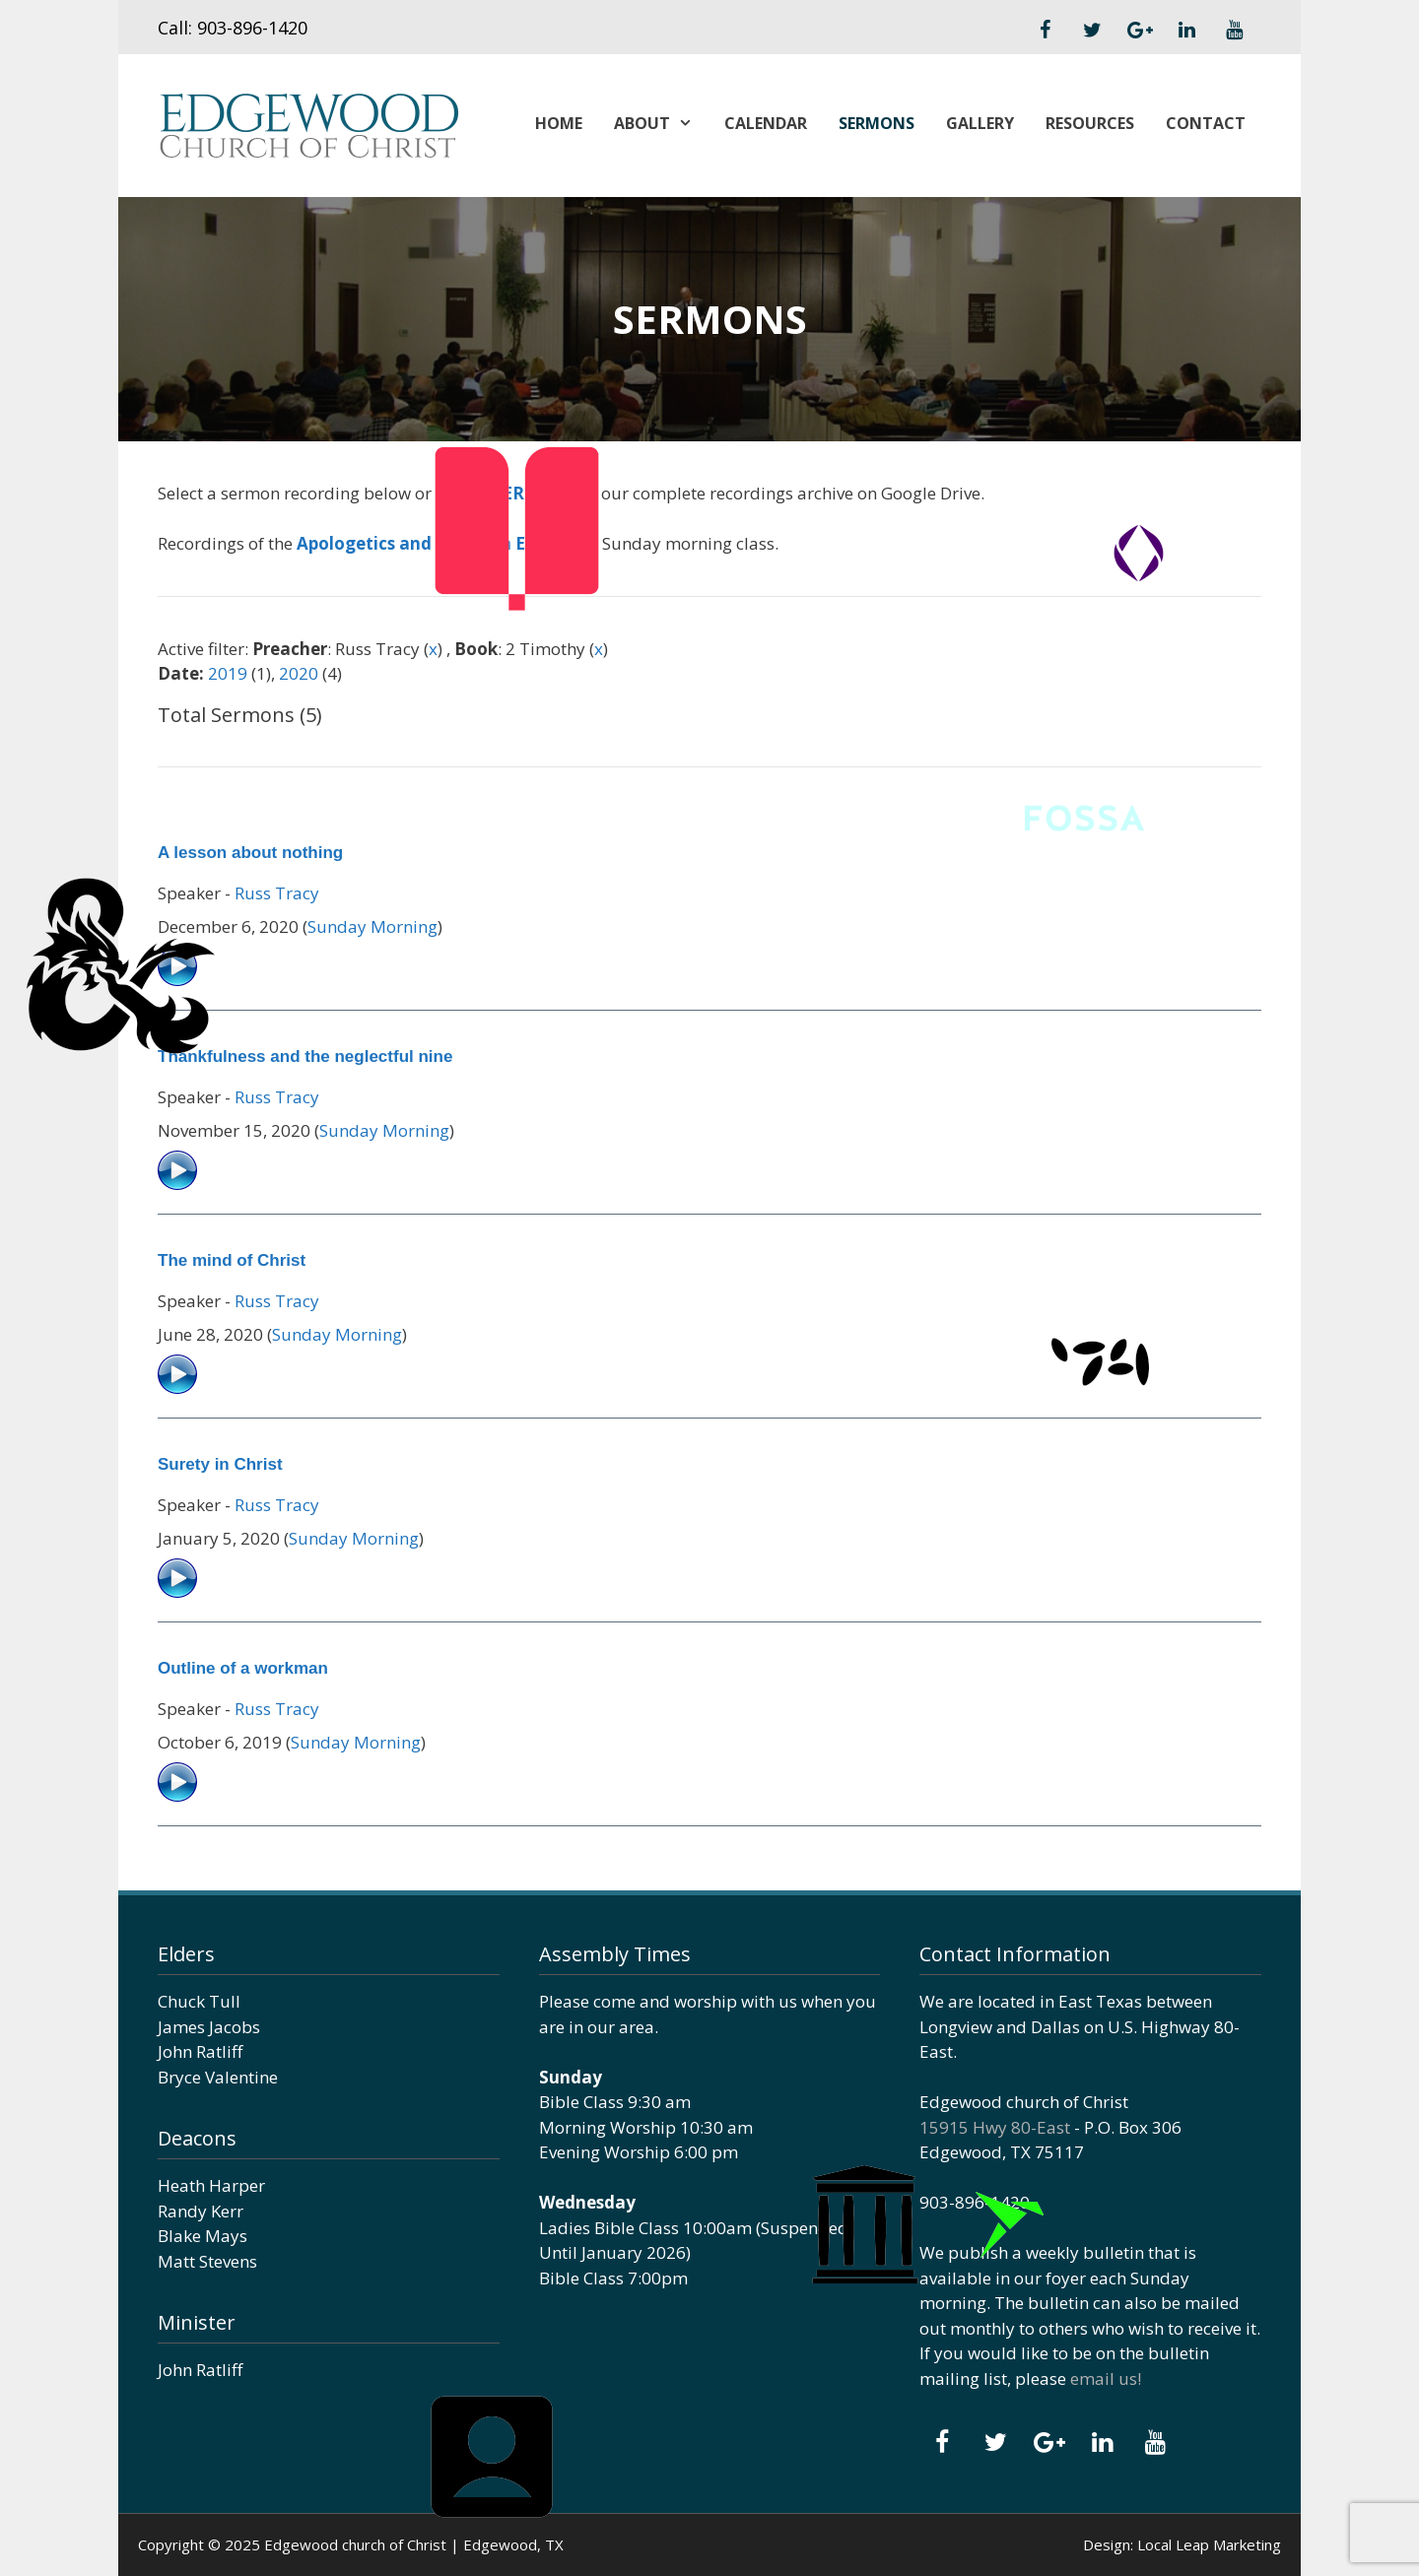 Image resolution: width=1419 pixels, height=2576 pixels. What do you see at coordinates (1009, 2224) in the screenshot?
I see `open snapcraft app store` at bounding box center [1009, 2224].